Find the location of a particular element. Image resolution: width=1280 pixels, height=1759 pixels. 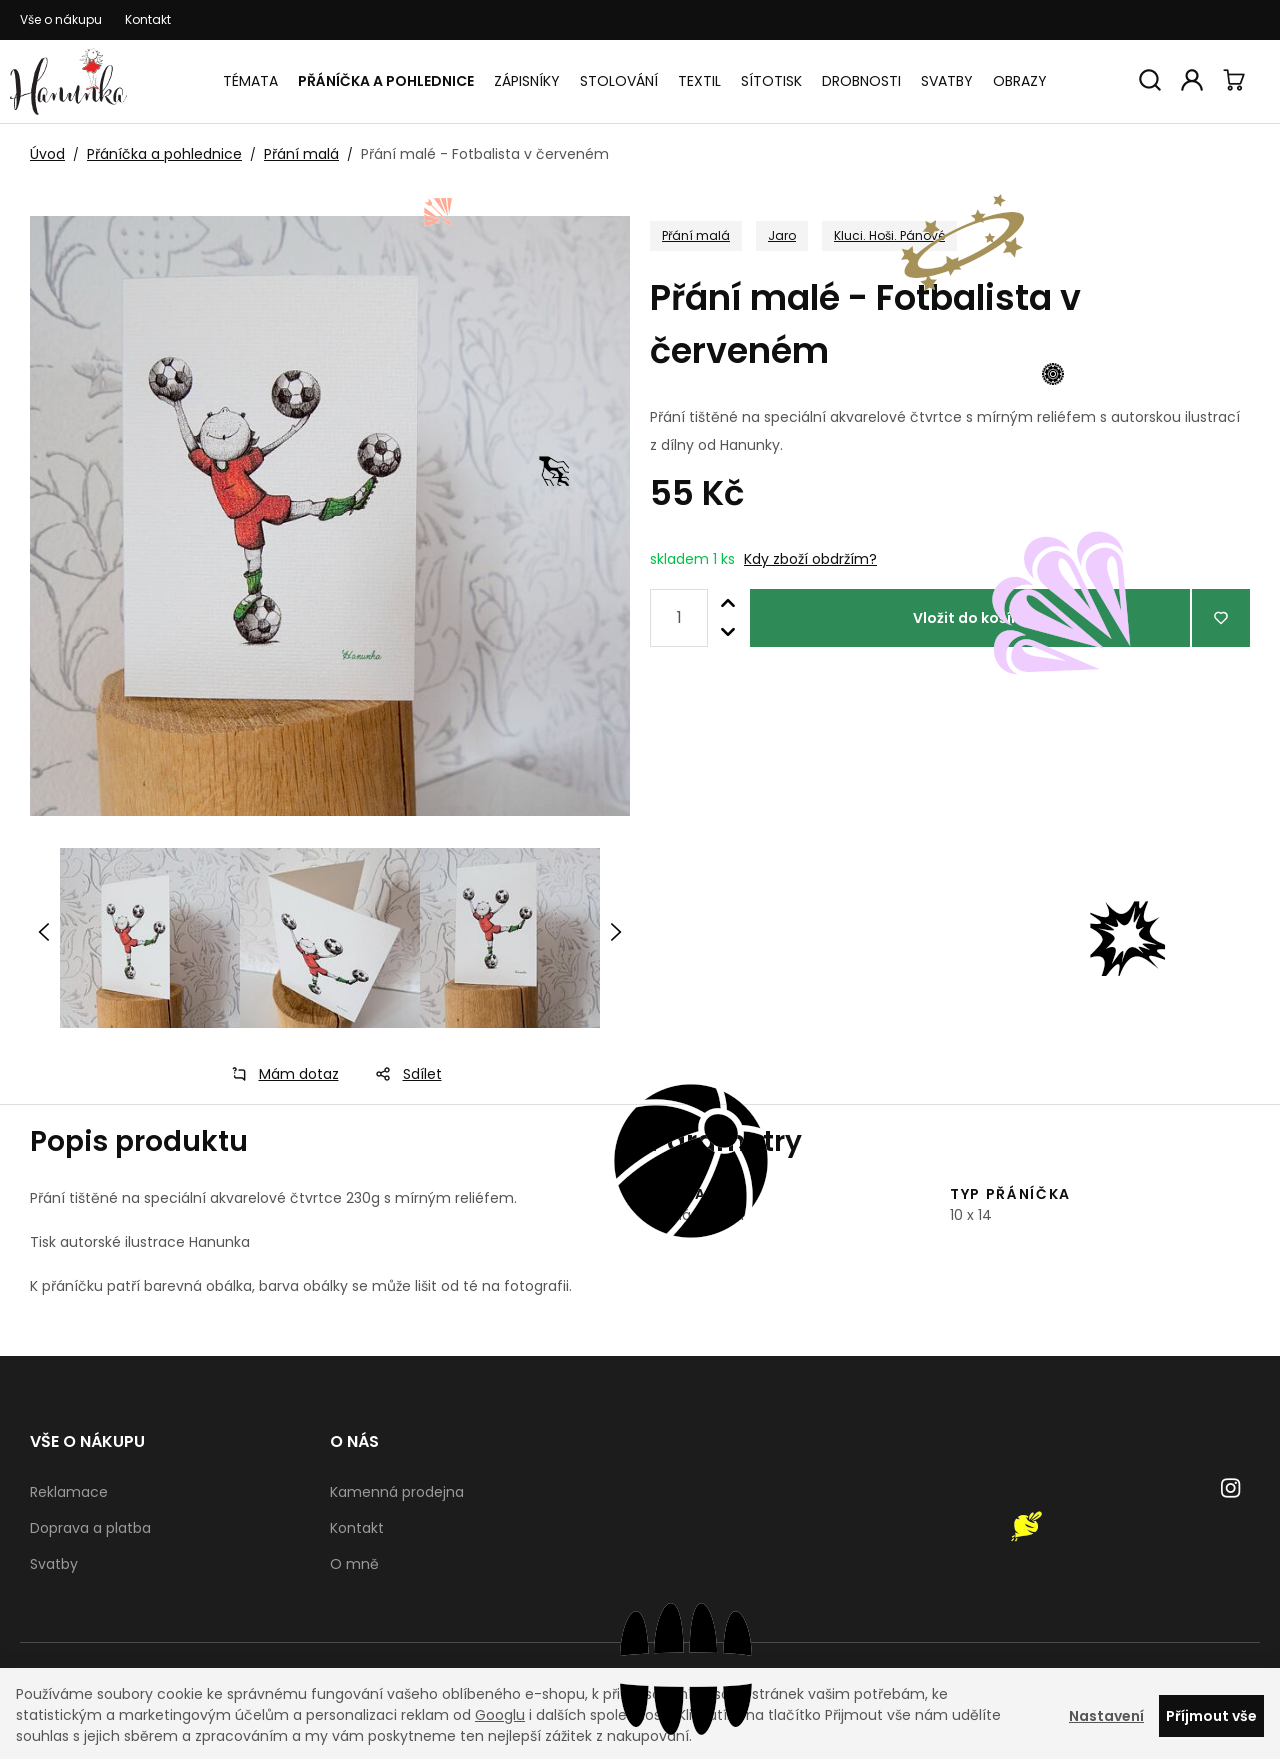

view dental health or teeth information is located at coordinates (685, 1668).